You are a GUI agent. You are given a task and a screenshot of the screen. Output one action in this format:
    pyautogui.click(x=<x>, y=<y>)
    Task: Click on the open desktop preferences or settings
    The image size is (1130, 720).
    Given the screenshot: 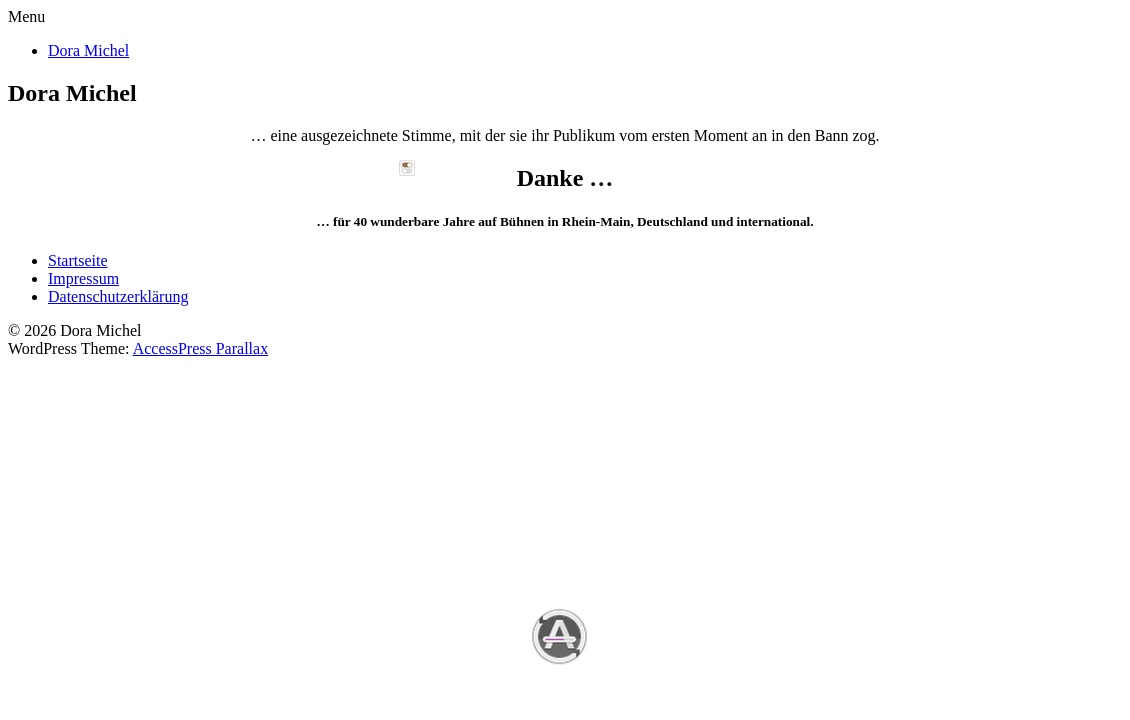 What is the action you would take?
    pyautogui.click(x=407, y=168)
    